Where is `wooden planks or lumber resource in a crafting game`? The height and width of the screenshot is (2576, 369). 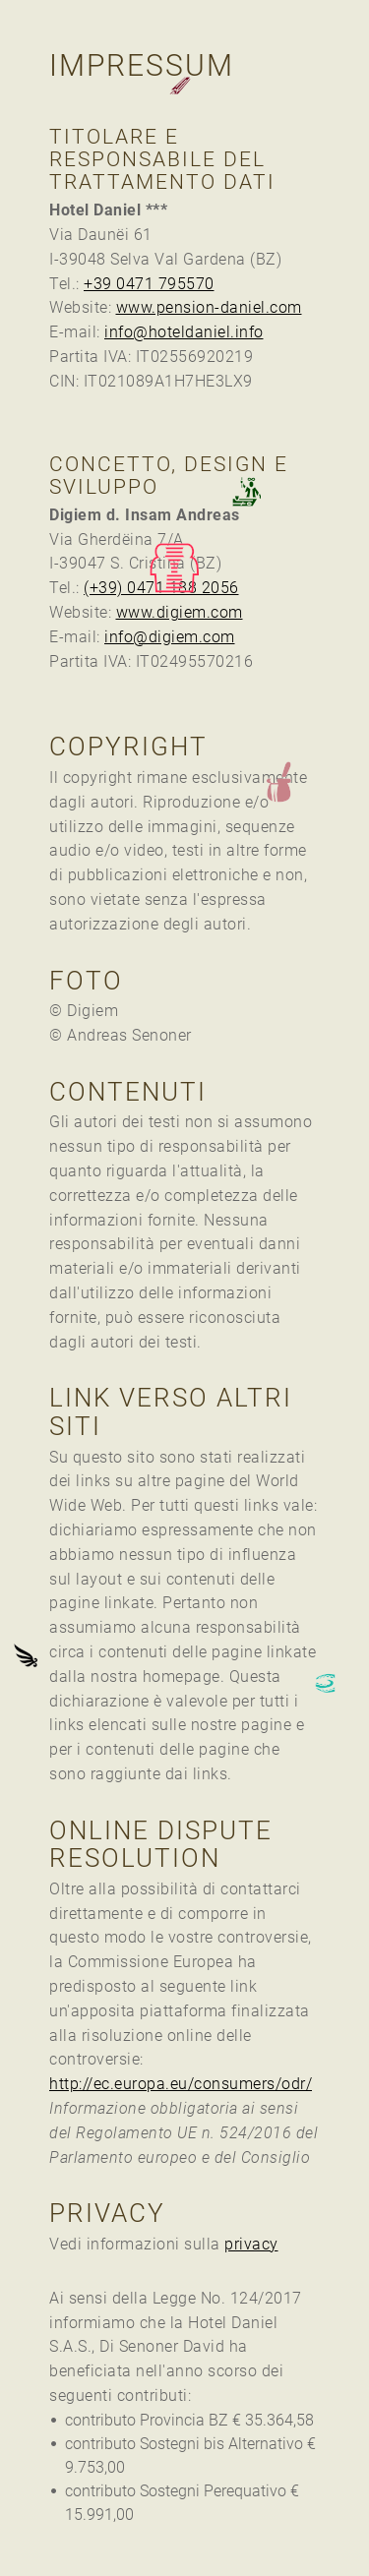 wooden planks or lumber resource in a crafting game is located at coordinates (180, 86).